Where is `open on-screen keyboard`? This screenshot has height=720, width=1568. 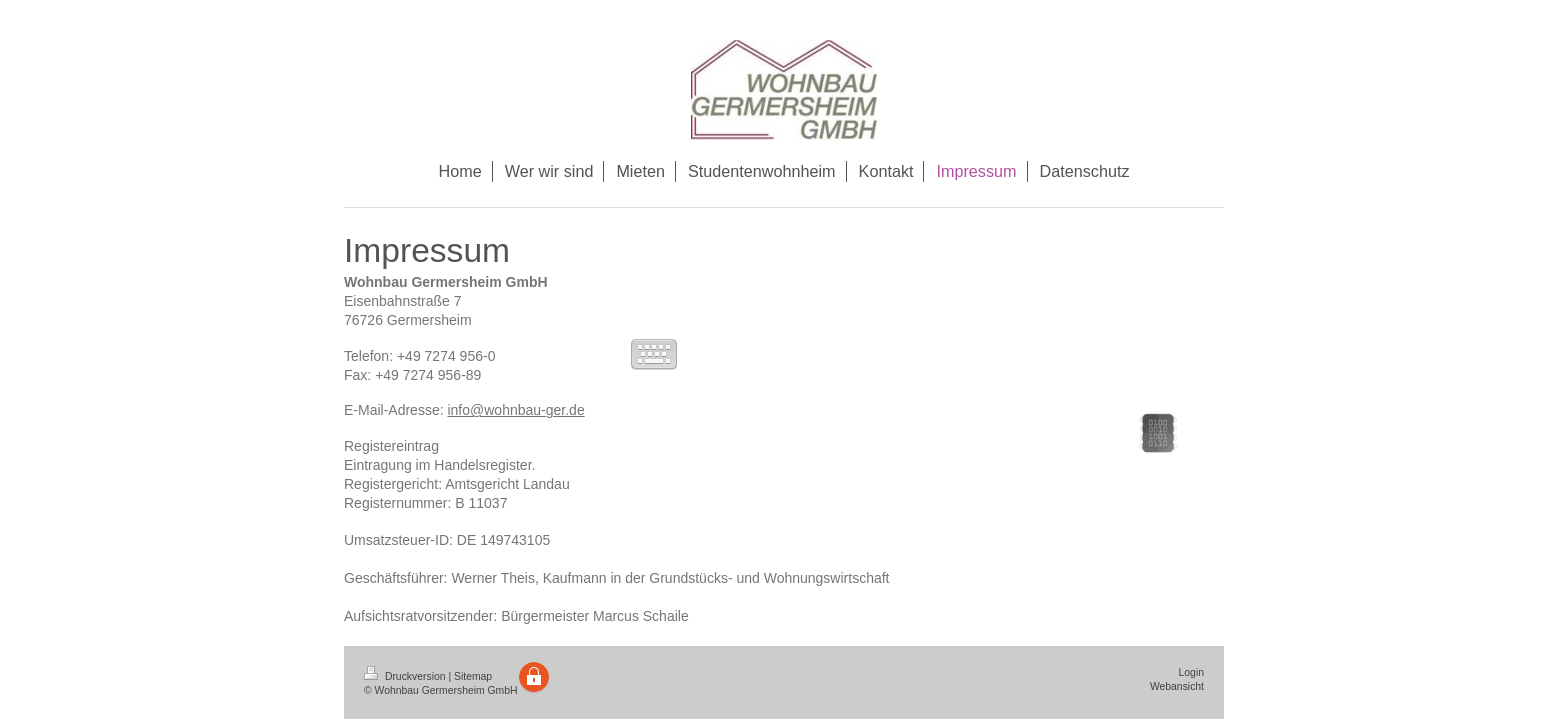 open on-screen keyboard is located at coordinates (654, 354).